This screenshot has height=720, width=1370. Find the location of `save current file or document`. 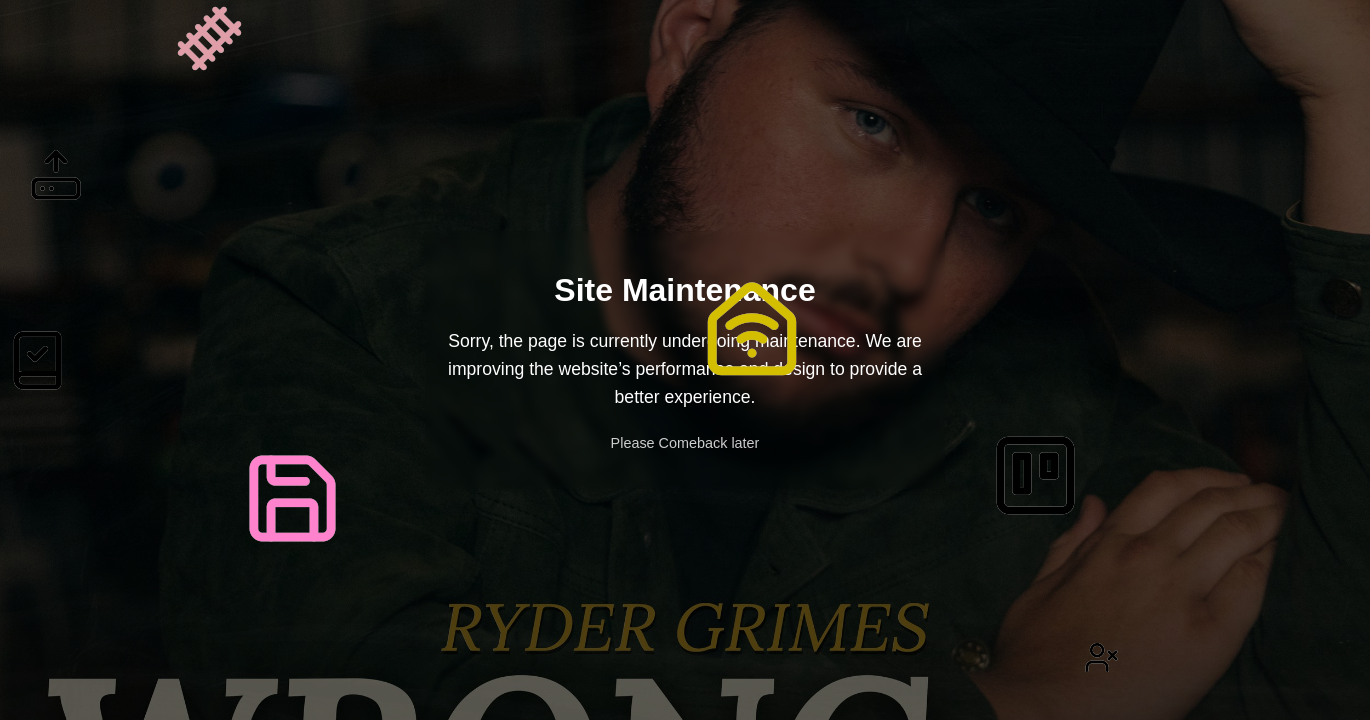

save current file or document is located at coordinates (292, 498).